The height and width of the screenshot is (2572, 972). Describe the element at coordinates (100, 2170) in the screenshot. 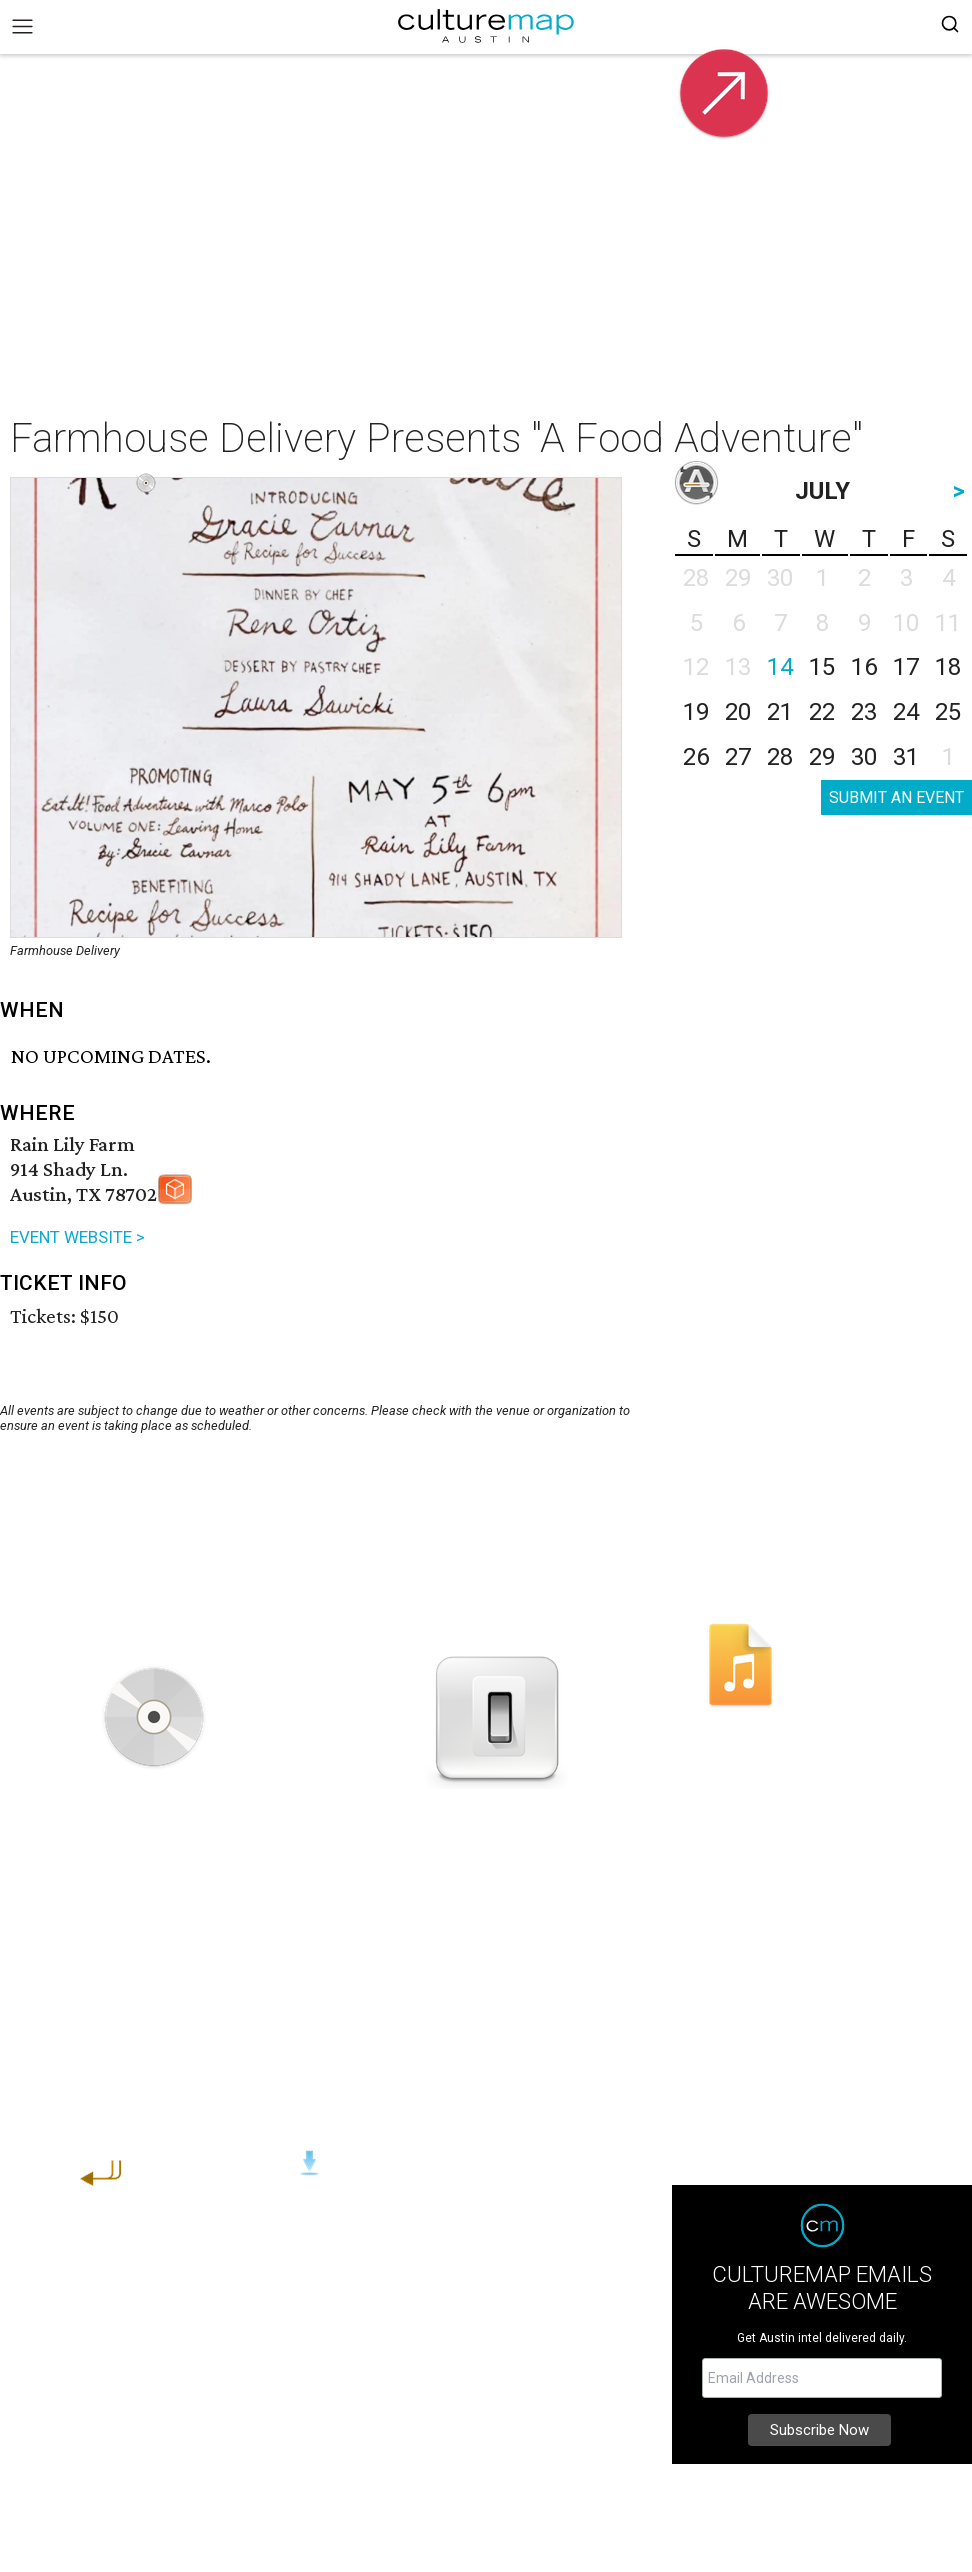

I see `reply to all recipients of an email` at that location.